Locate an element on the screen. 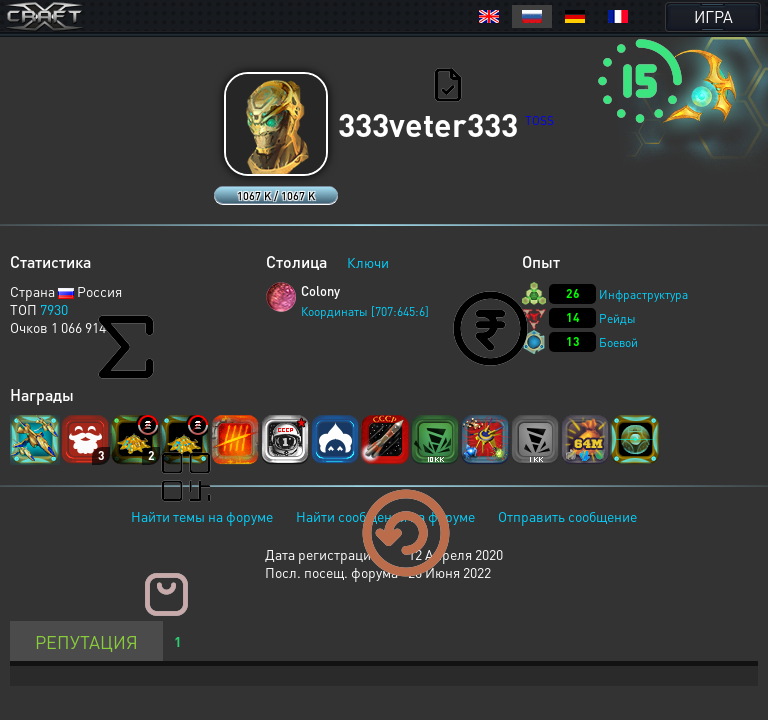 Image resolution: width=768 pixels, height=720 pixels. calculate the sum of selected values is located at coordinates (126, 347).